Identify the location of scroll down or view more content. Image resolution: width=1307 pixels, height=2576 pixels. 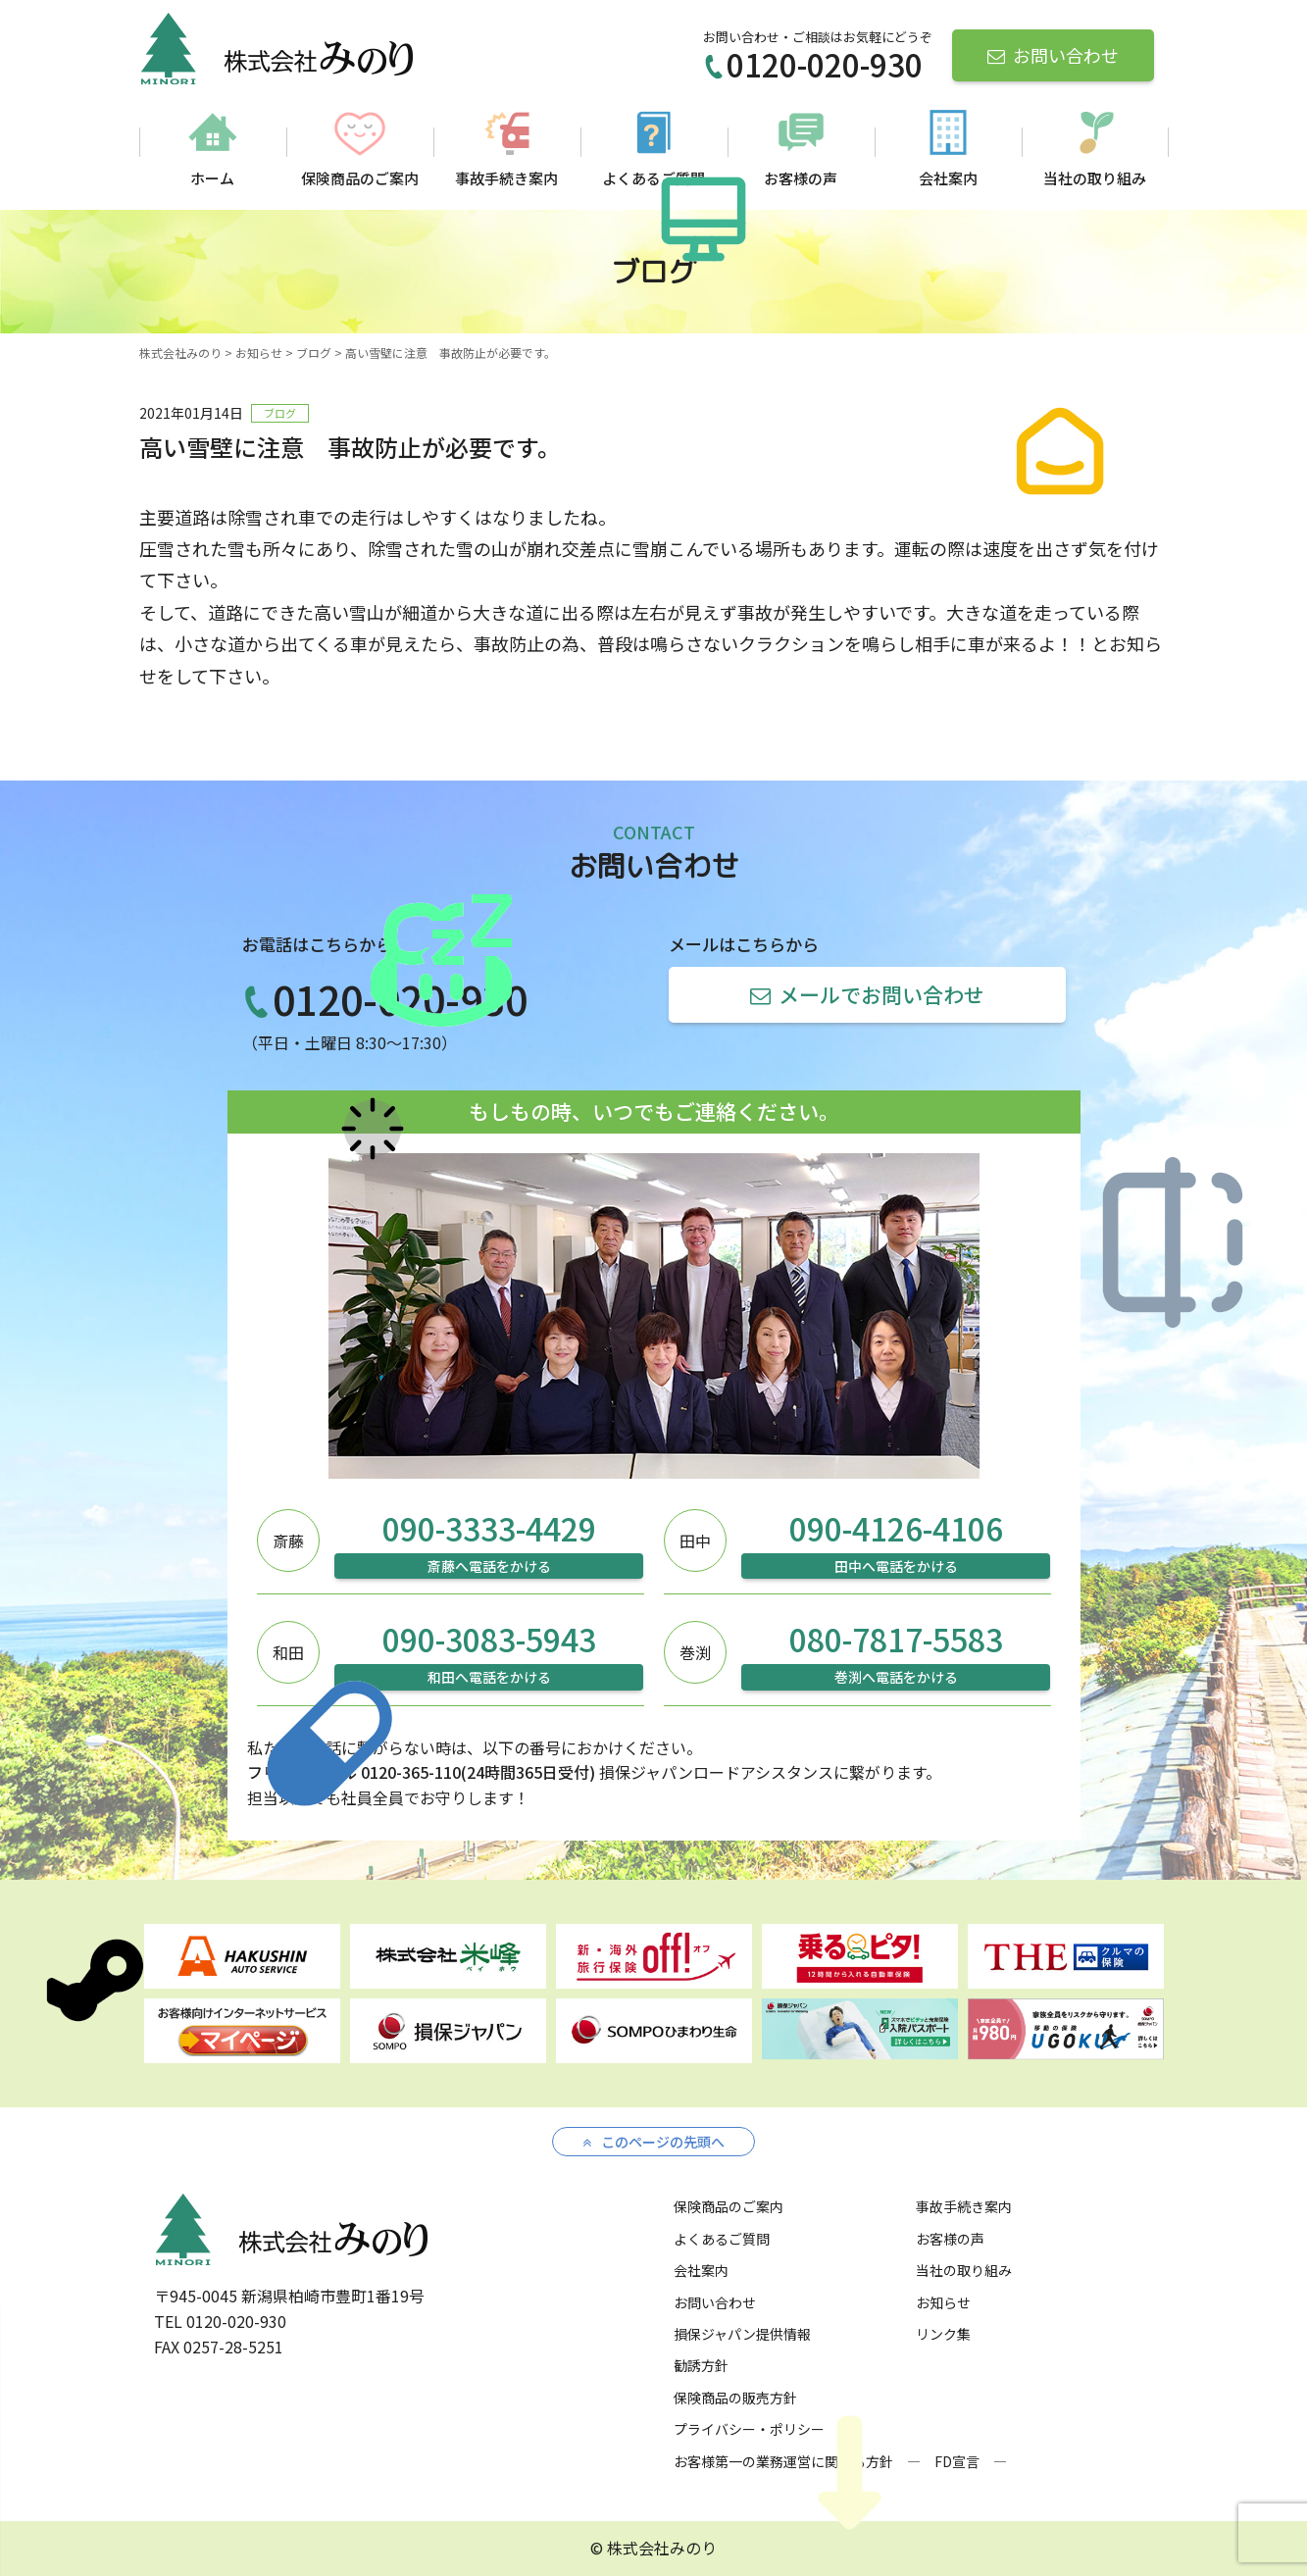
(849, 2472).